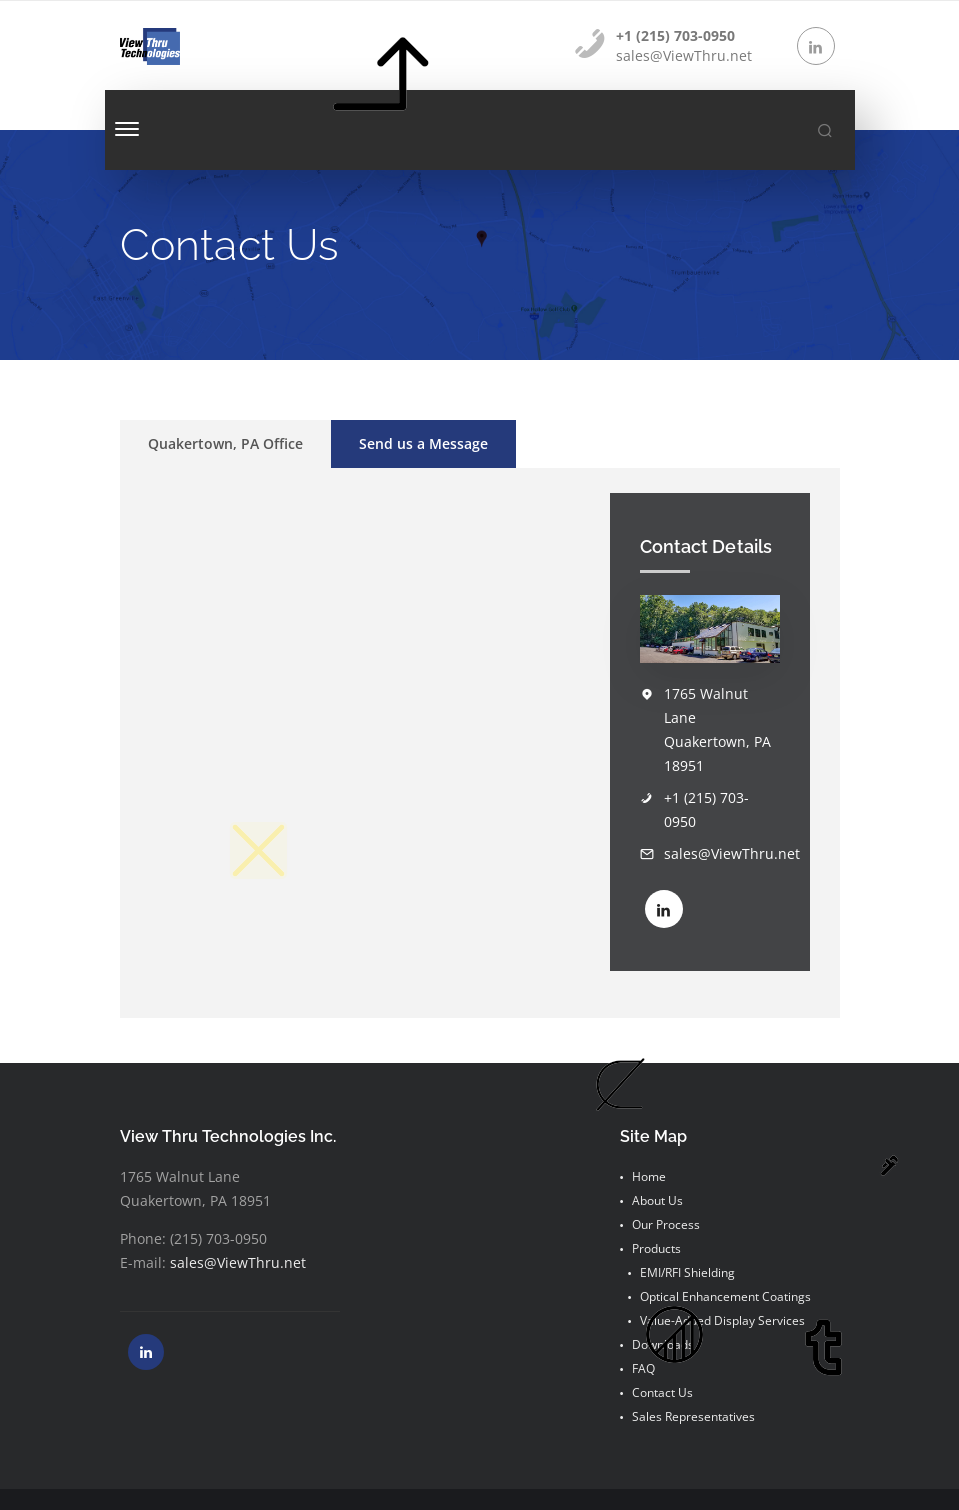  What do you see at coordinates (889, 1165) in the screenshot?
I see `access plumbing services` at bounding box center [889, 1165].